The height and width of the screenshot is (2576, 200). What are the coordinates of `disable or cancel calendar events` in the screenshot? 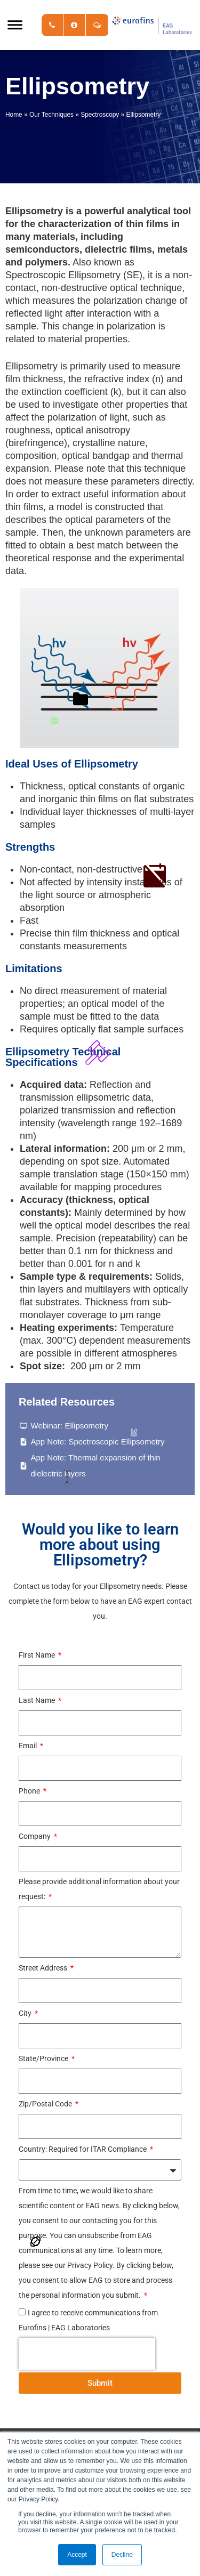 It's located at (155, 876).